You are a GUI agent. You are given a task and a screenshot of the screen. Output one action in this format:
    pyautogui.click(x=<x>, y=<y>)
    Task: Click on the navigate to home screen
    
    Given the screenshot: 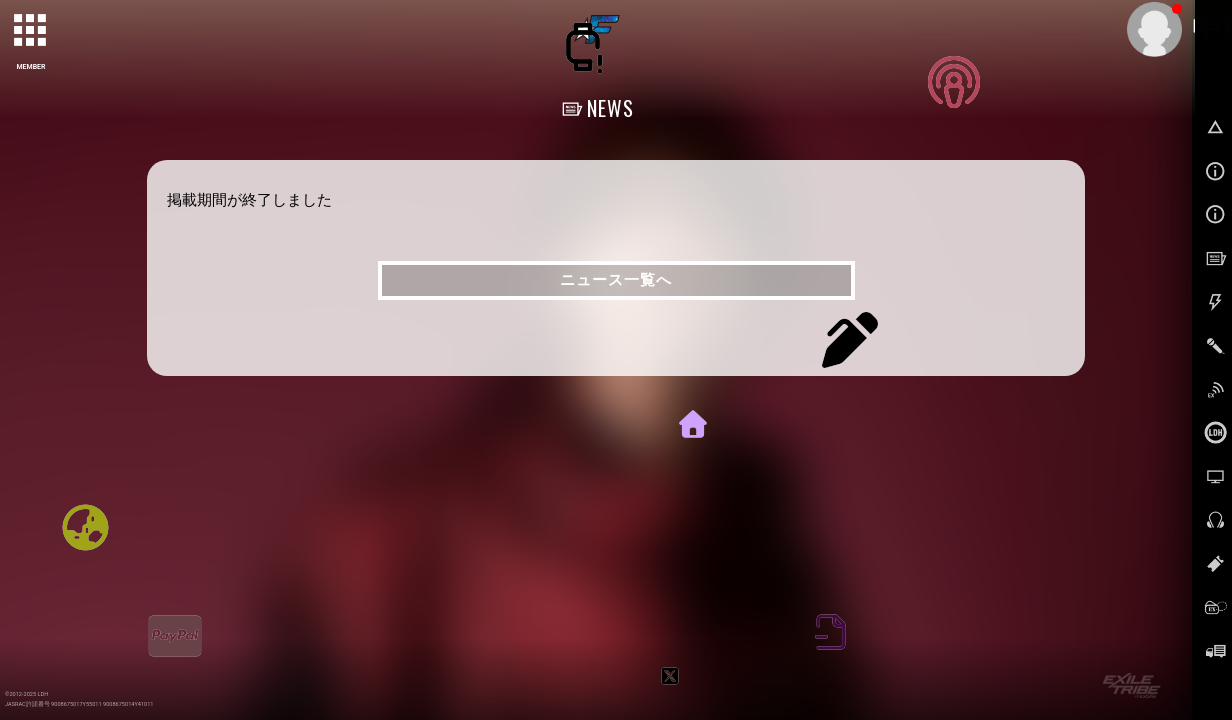 What is the action you would take?
    pyautogui.click(x=693, y=424)
    